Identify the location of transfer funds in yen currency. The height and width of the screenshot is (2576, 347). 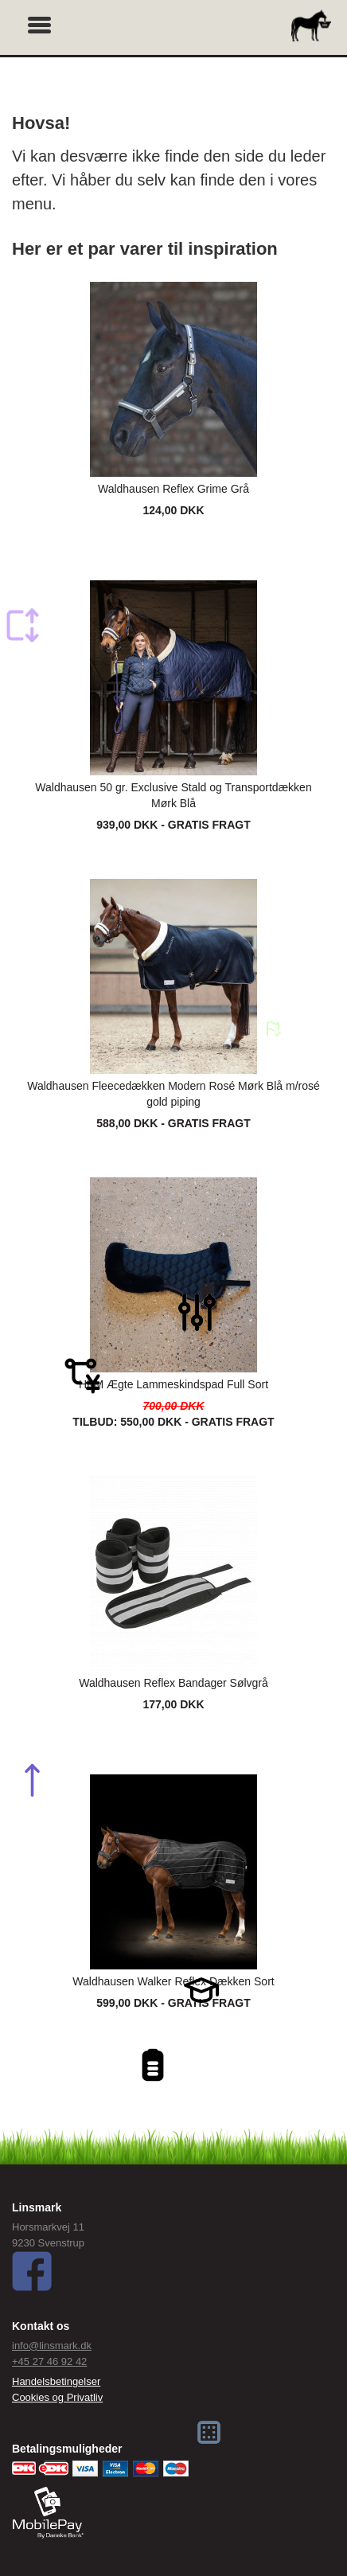
(82, 1376).